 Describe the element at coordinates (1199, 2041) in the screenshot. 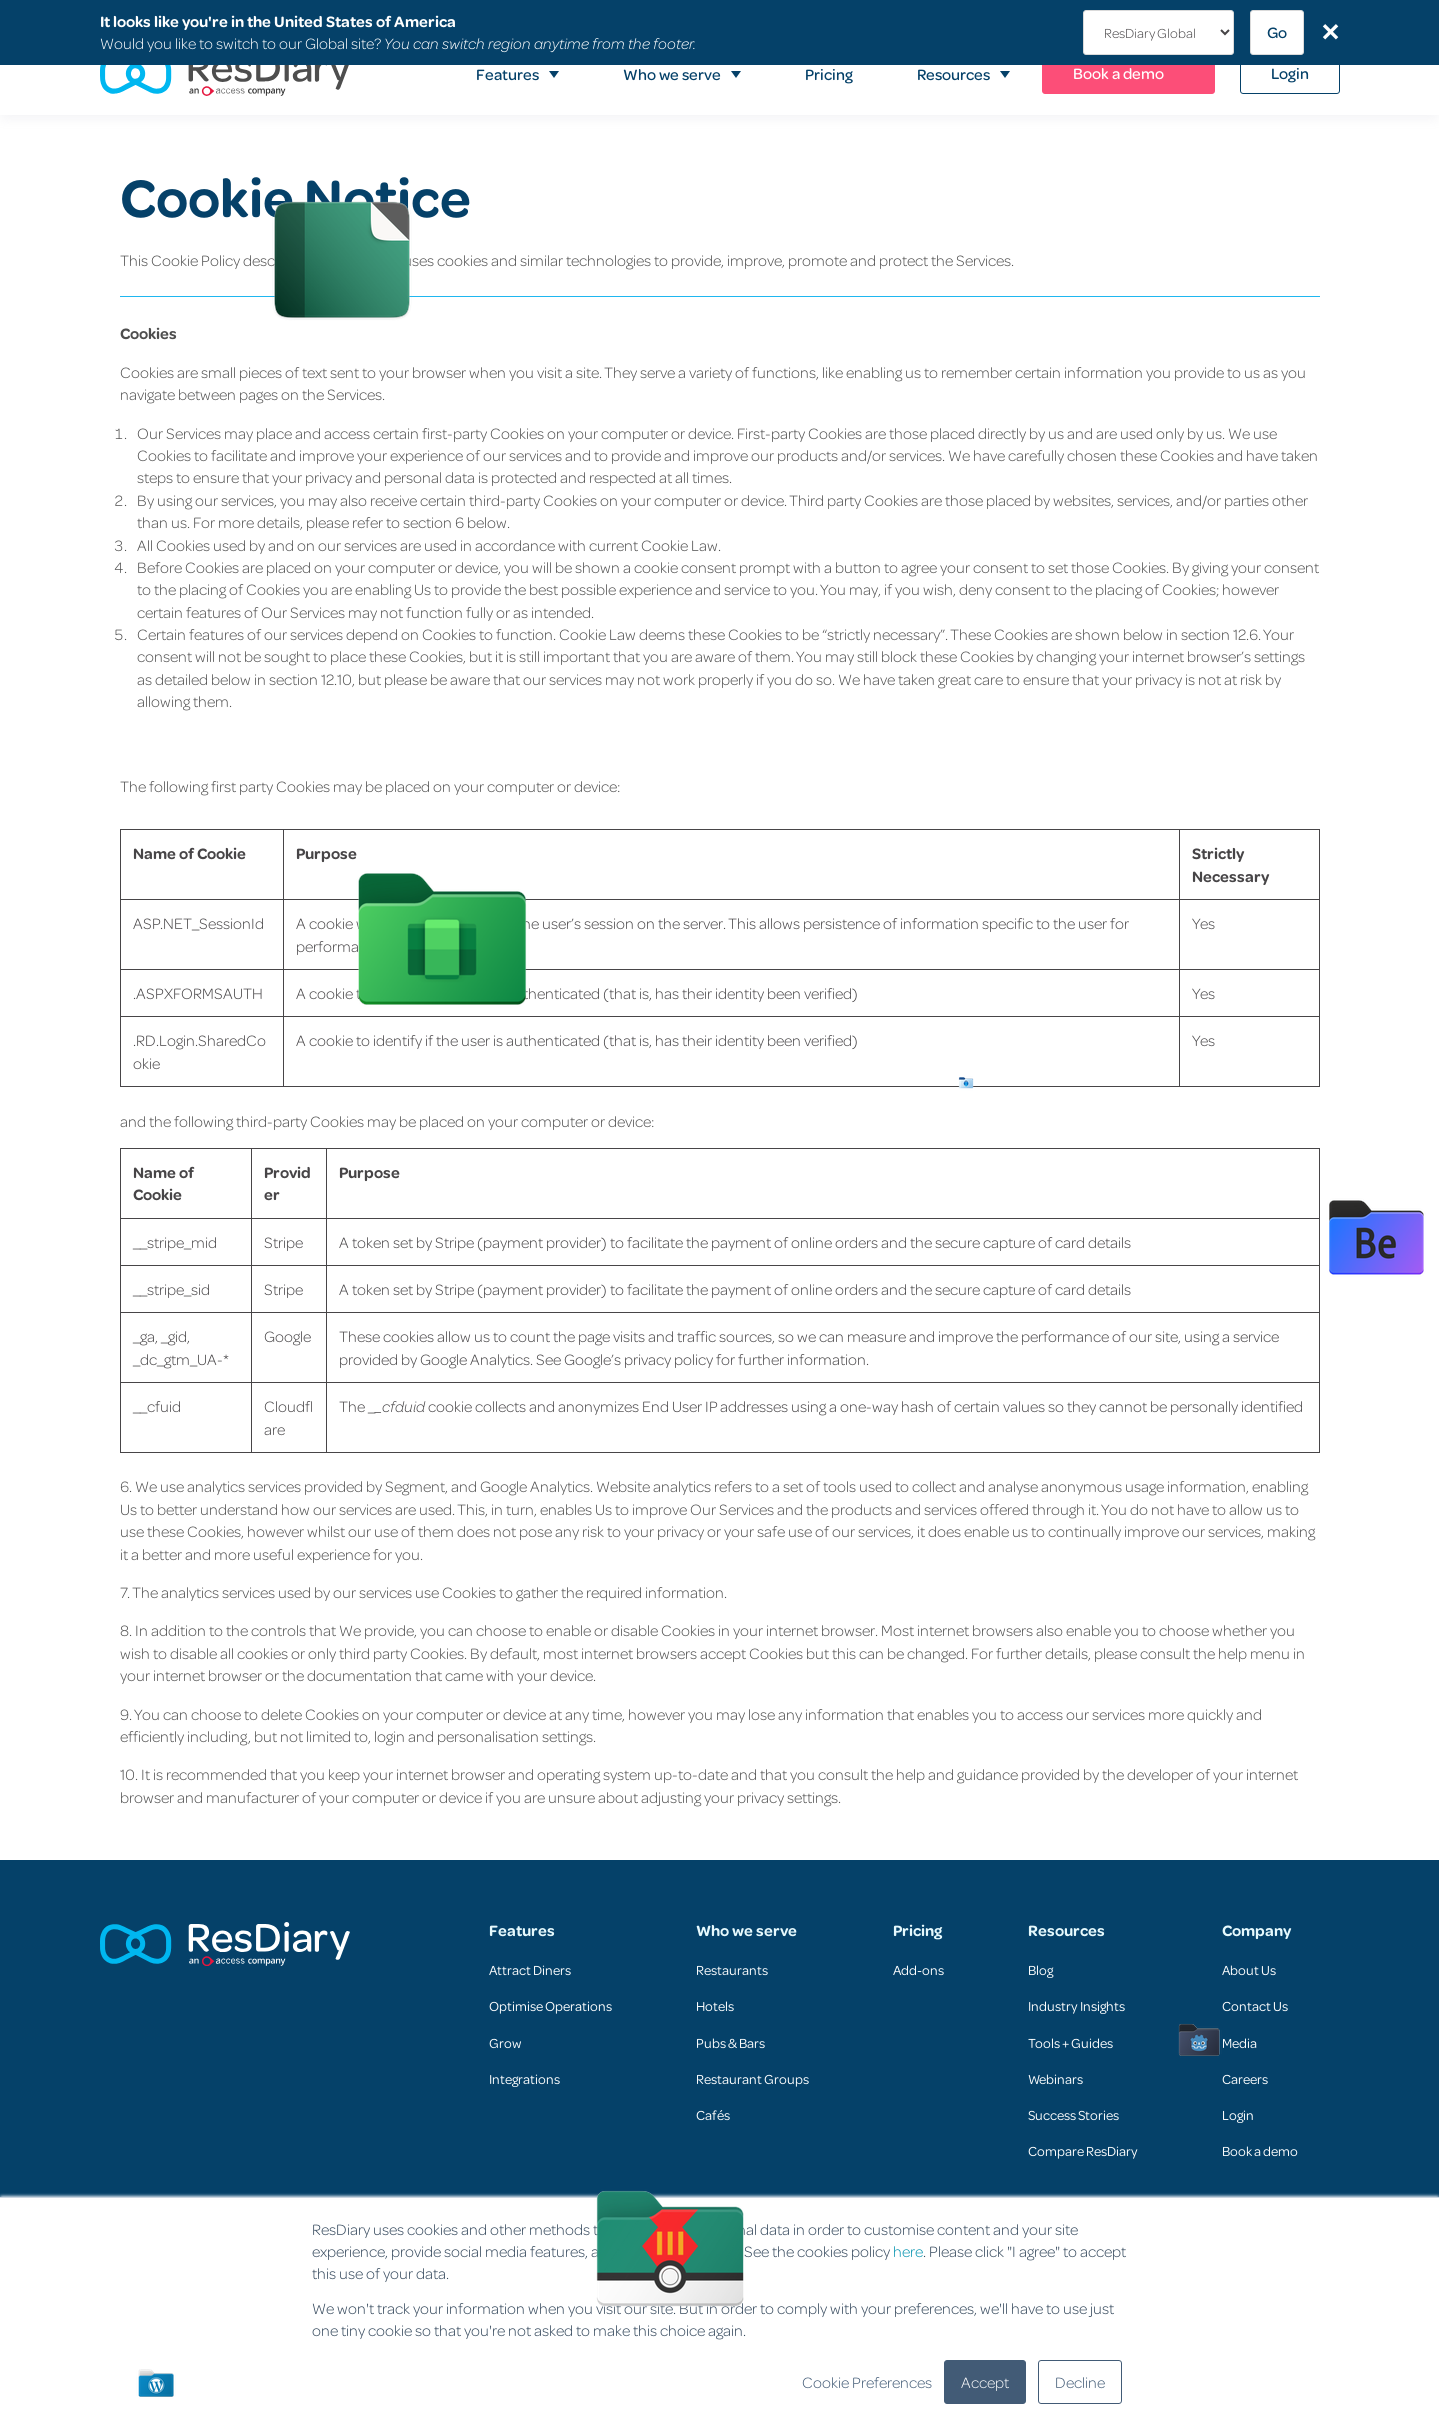

I see `folder containing Godot game engine project files` at that location.